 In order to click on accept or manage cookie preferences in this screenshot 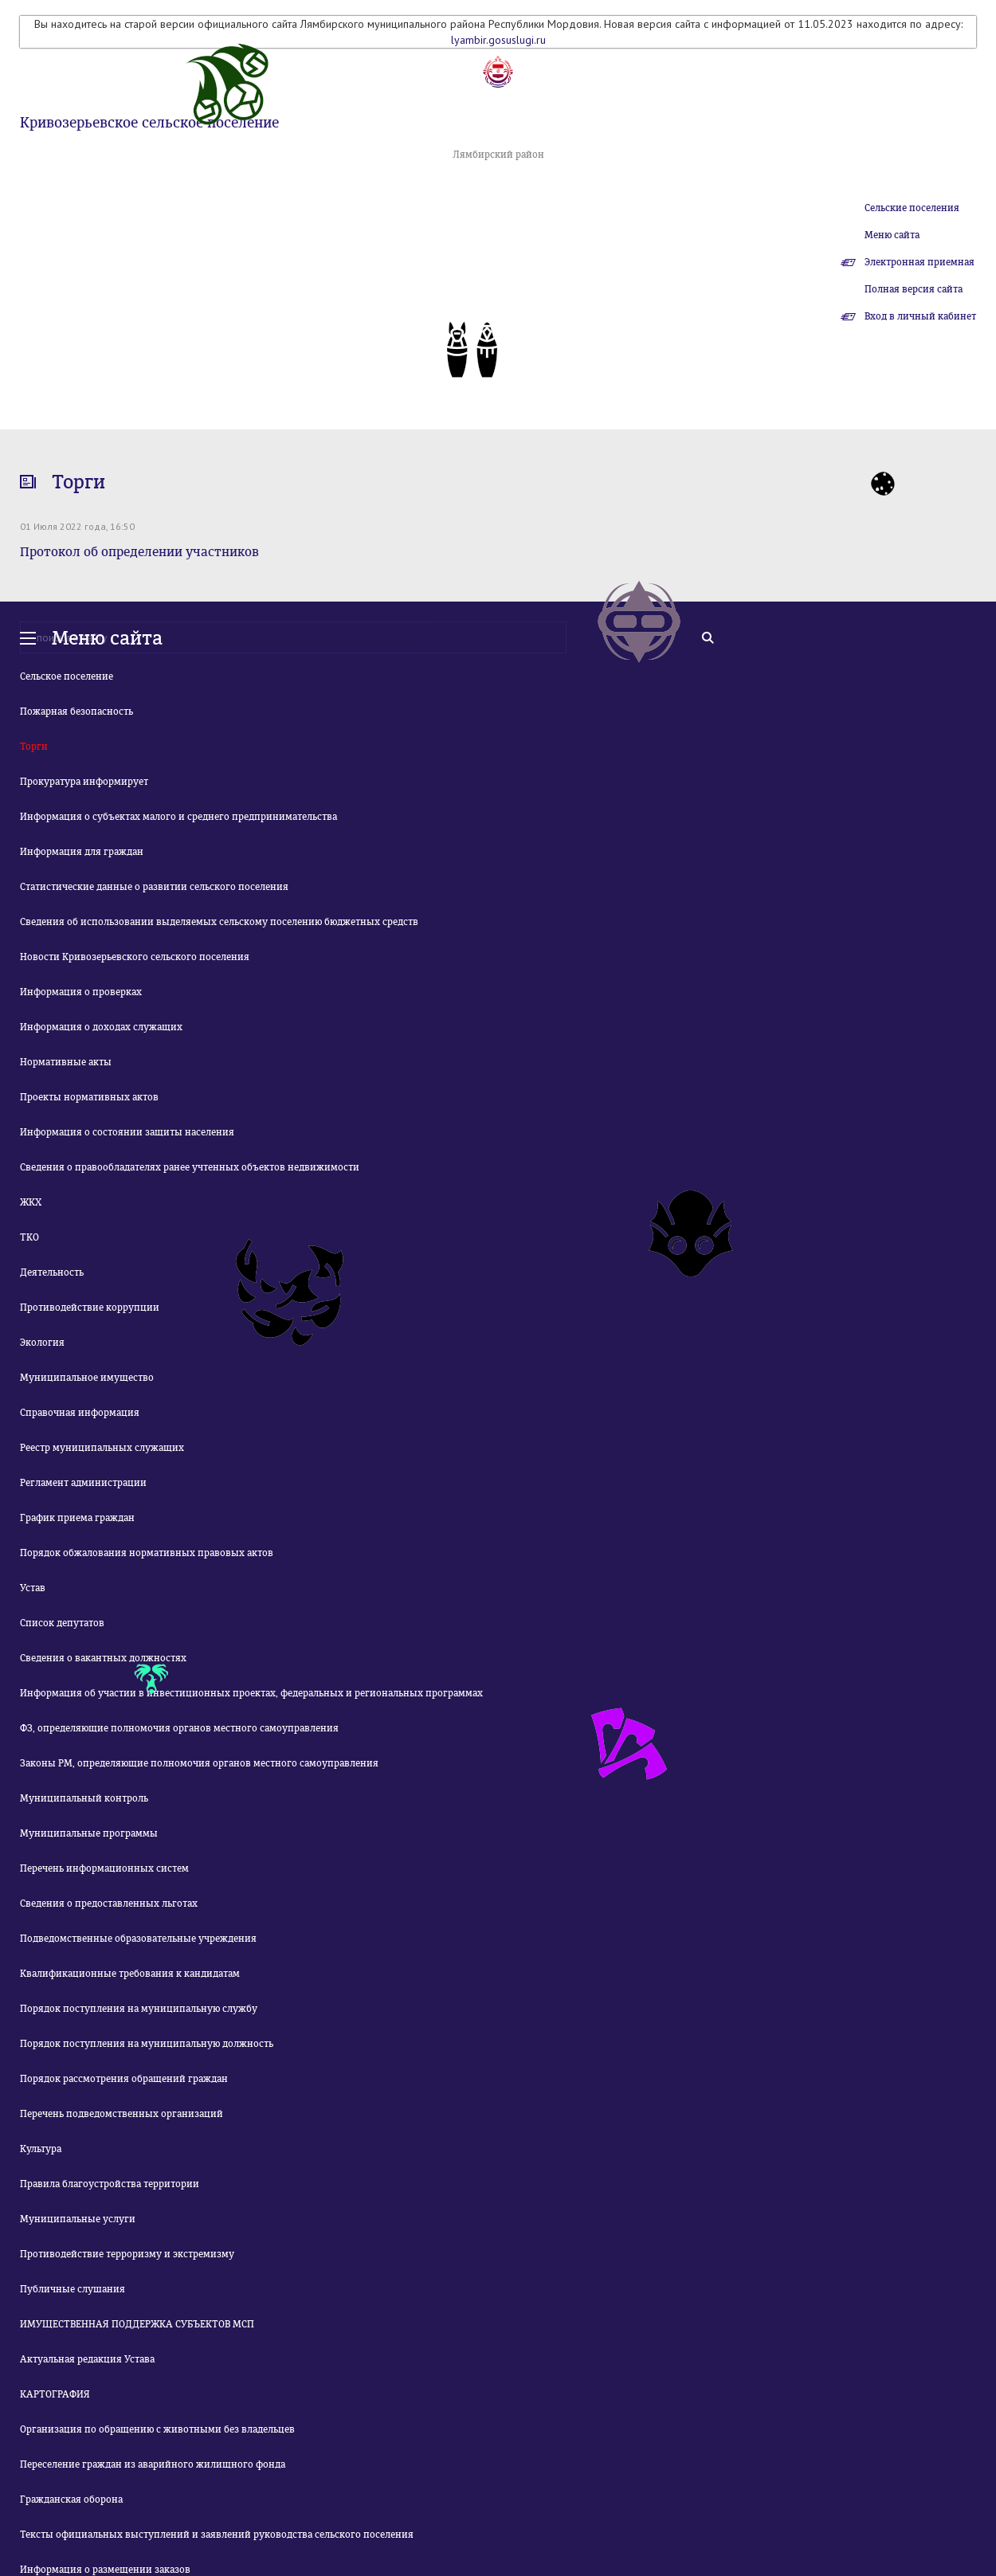, I will do `click(883, 484)`.